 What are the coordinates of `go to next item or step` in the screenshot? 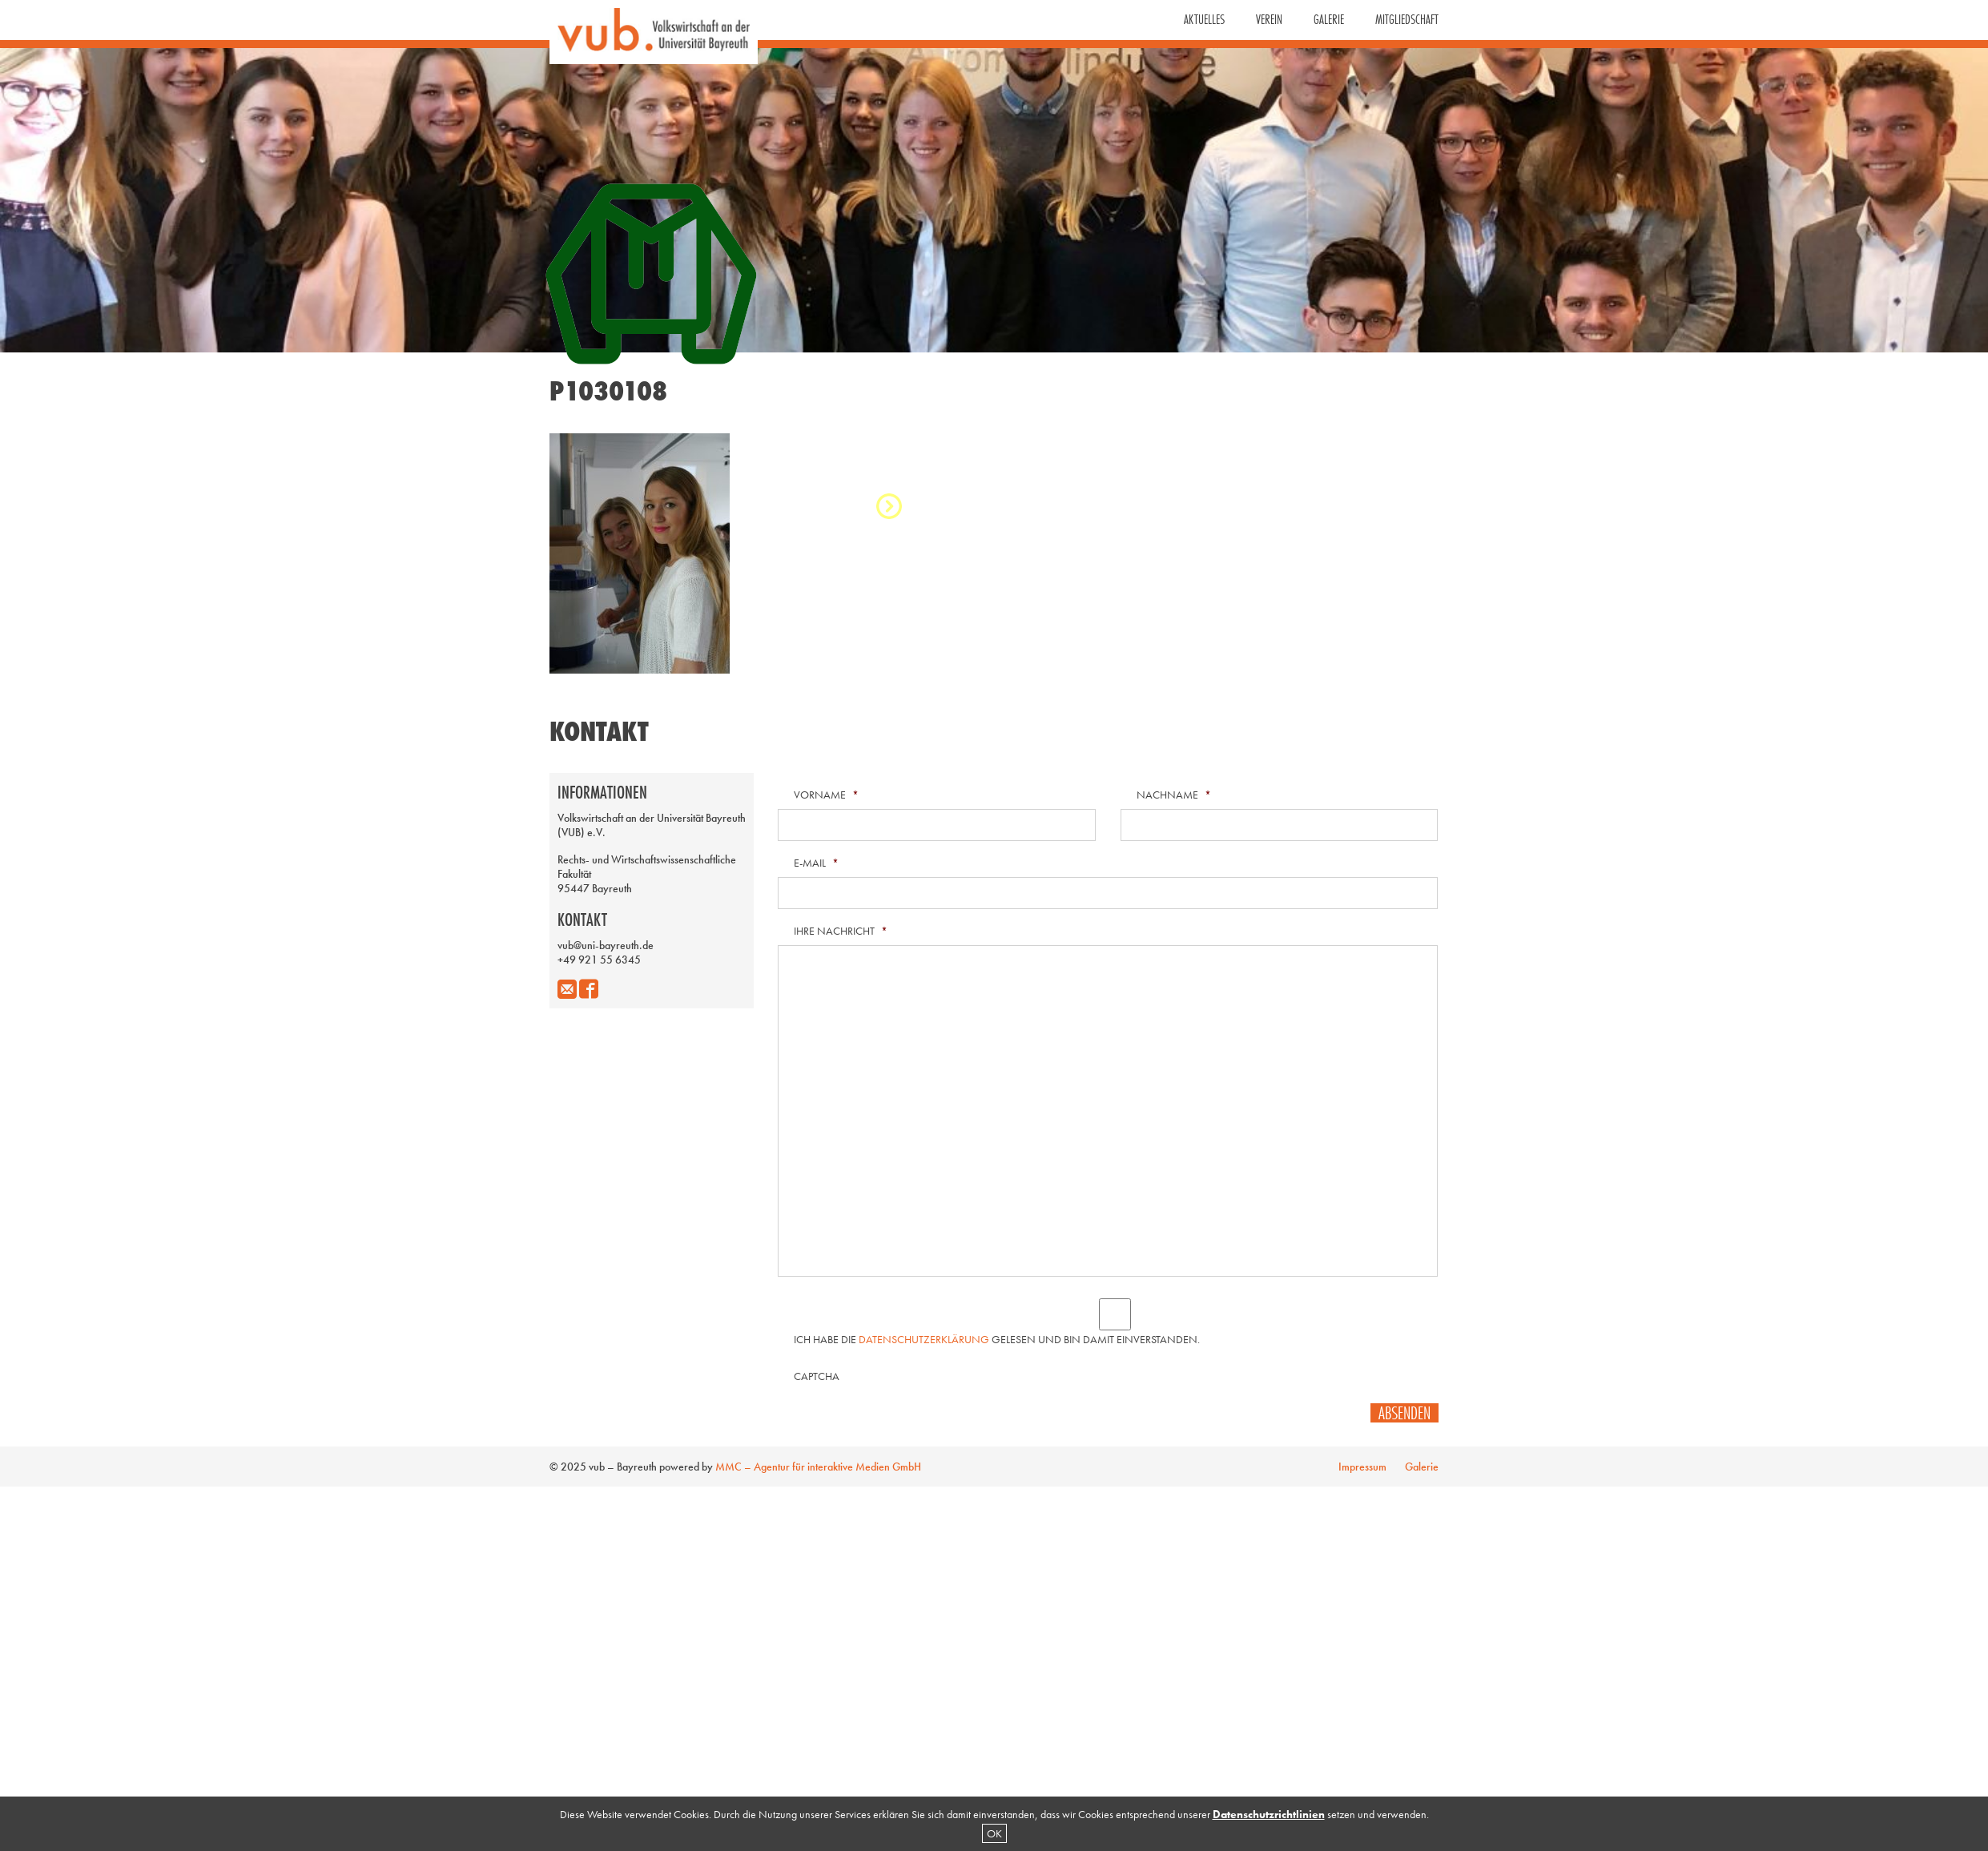 It's located at (889, 506).